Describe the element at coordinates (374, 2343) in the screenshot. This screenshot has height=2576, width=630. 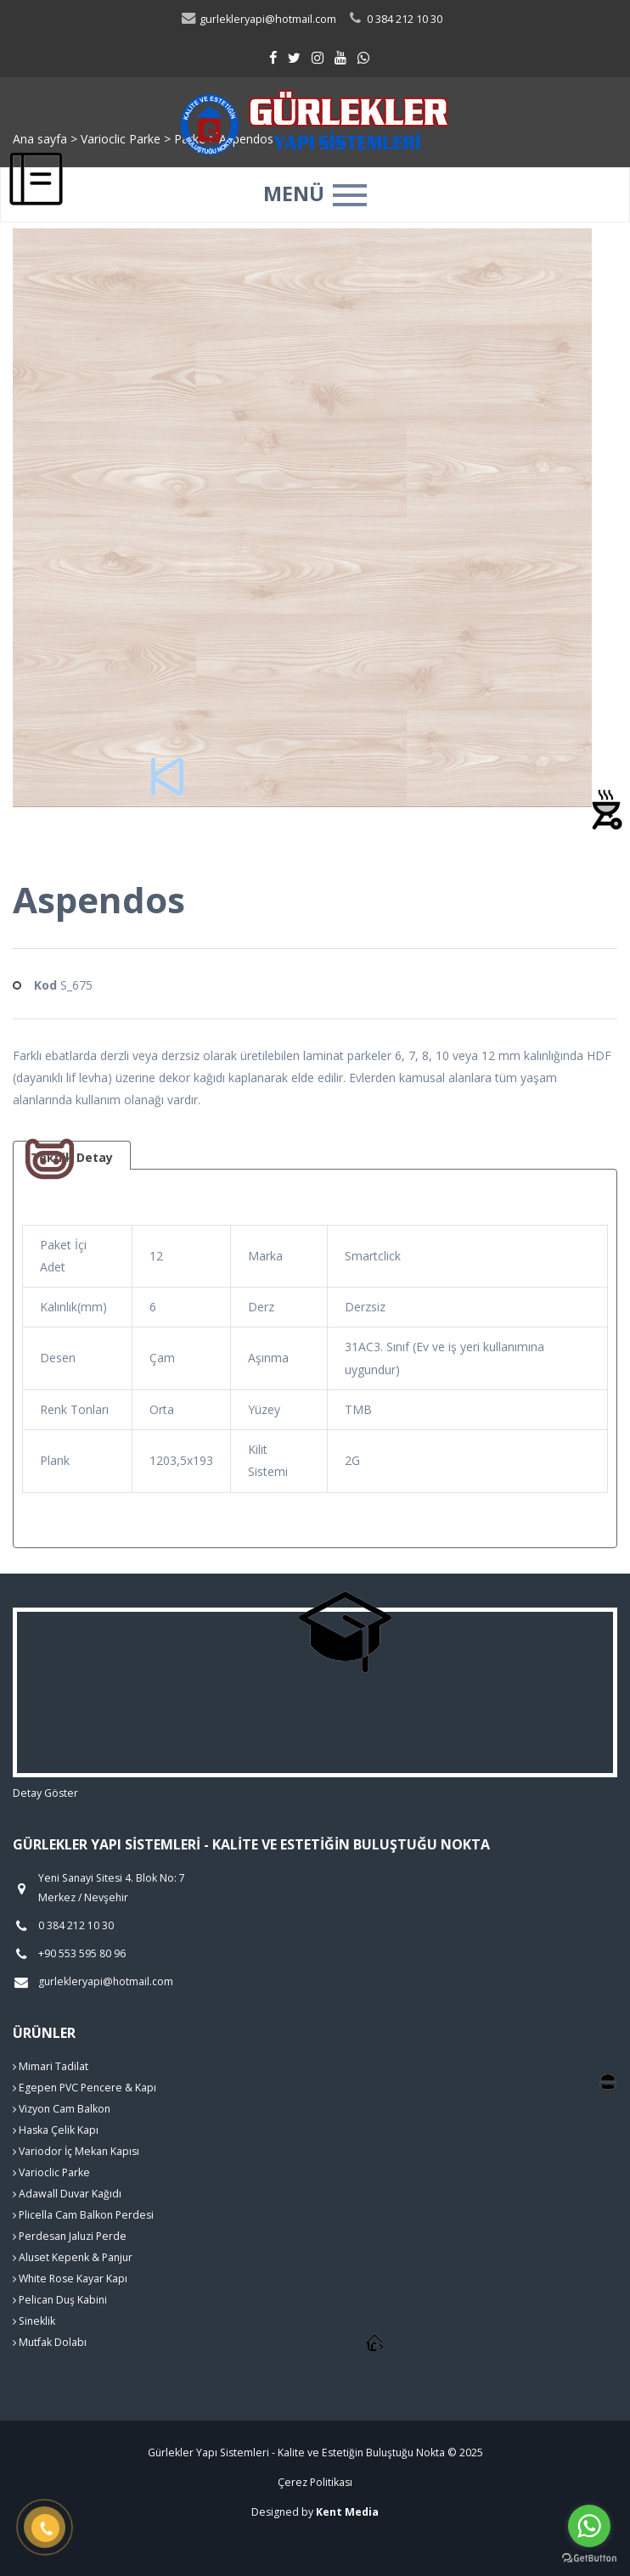
I see `get help or FAQ about home settings` at that location.